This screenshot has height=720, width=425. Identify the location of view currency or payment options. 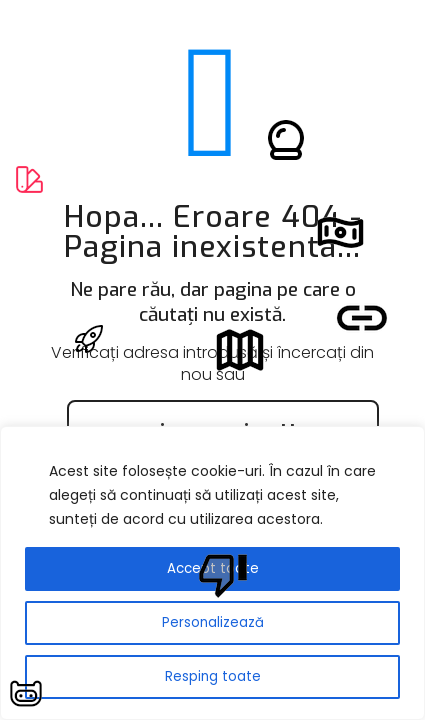
(340, 232).